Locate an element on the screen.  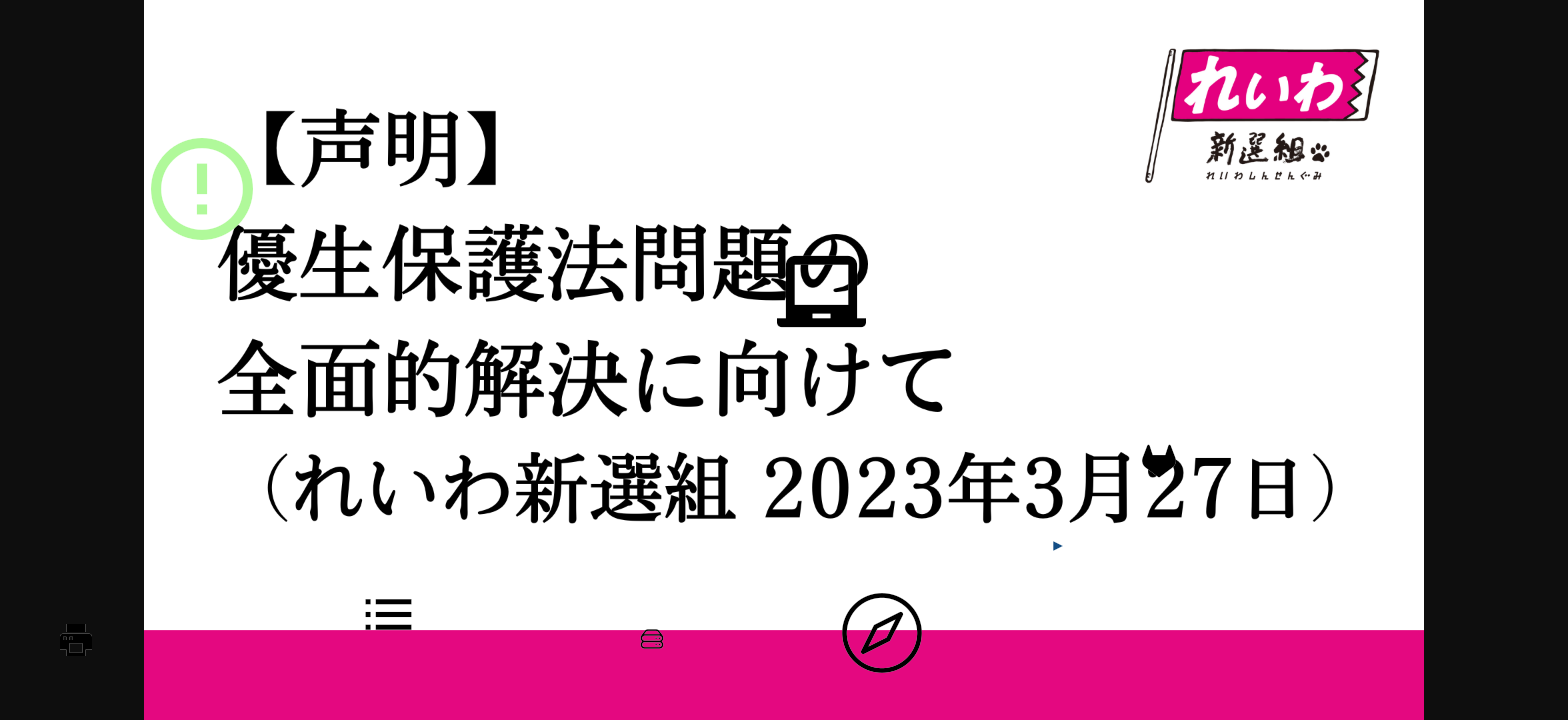
view items in list format is located at coordinates (388, 614).